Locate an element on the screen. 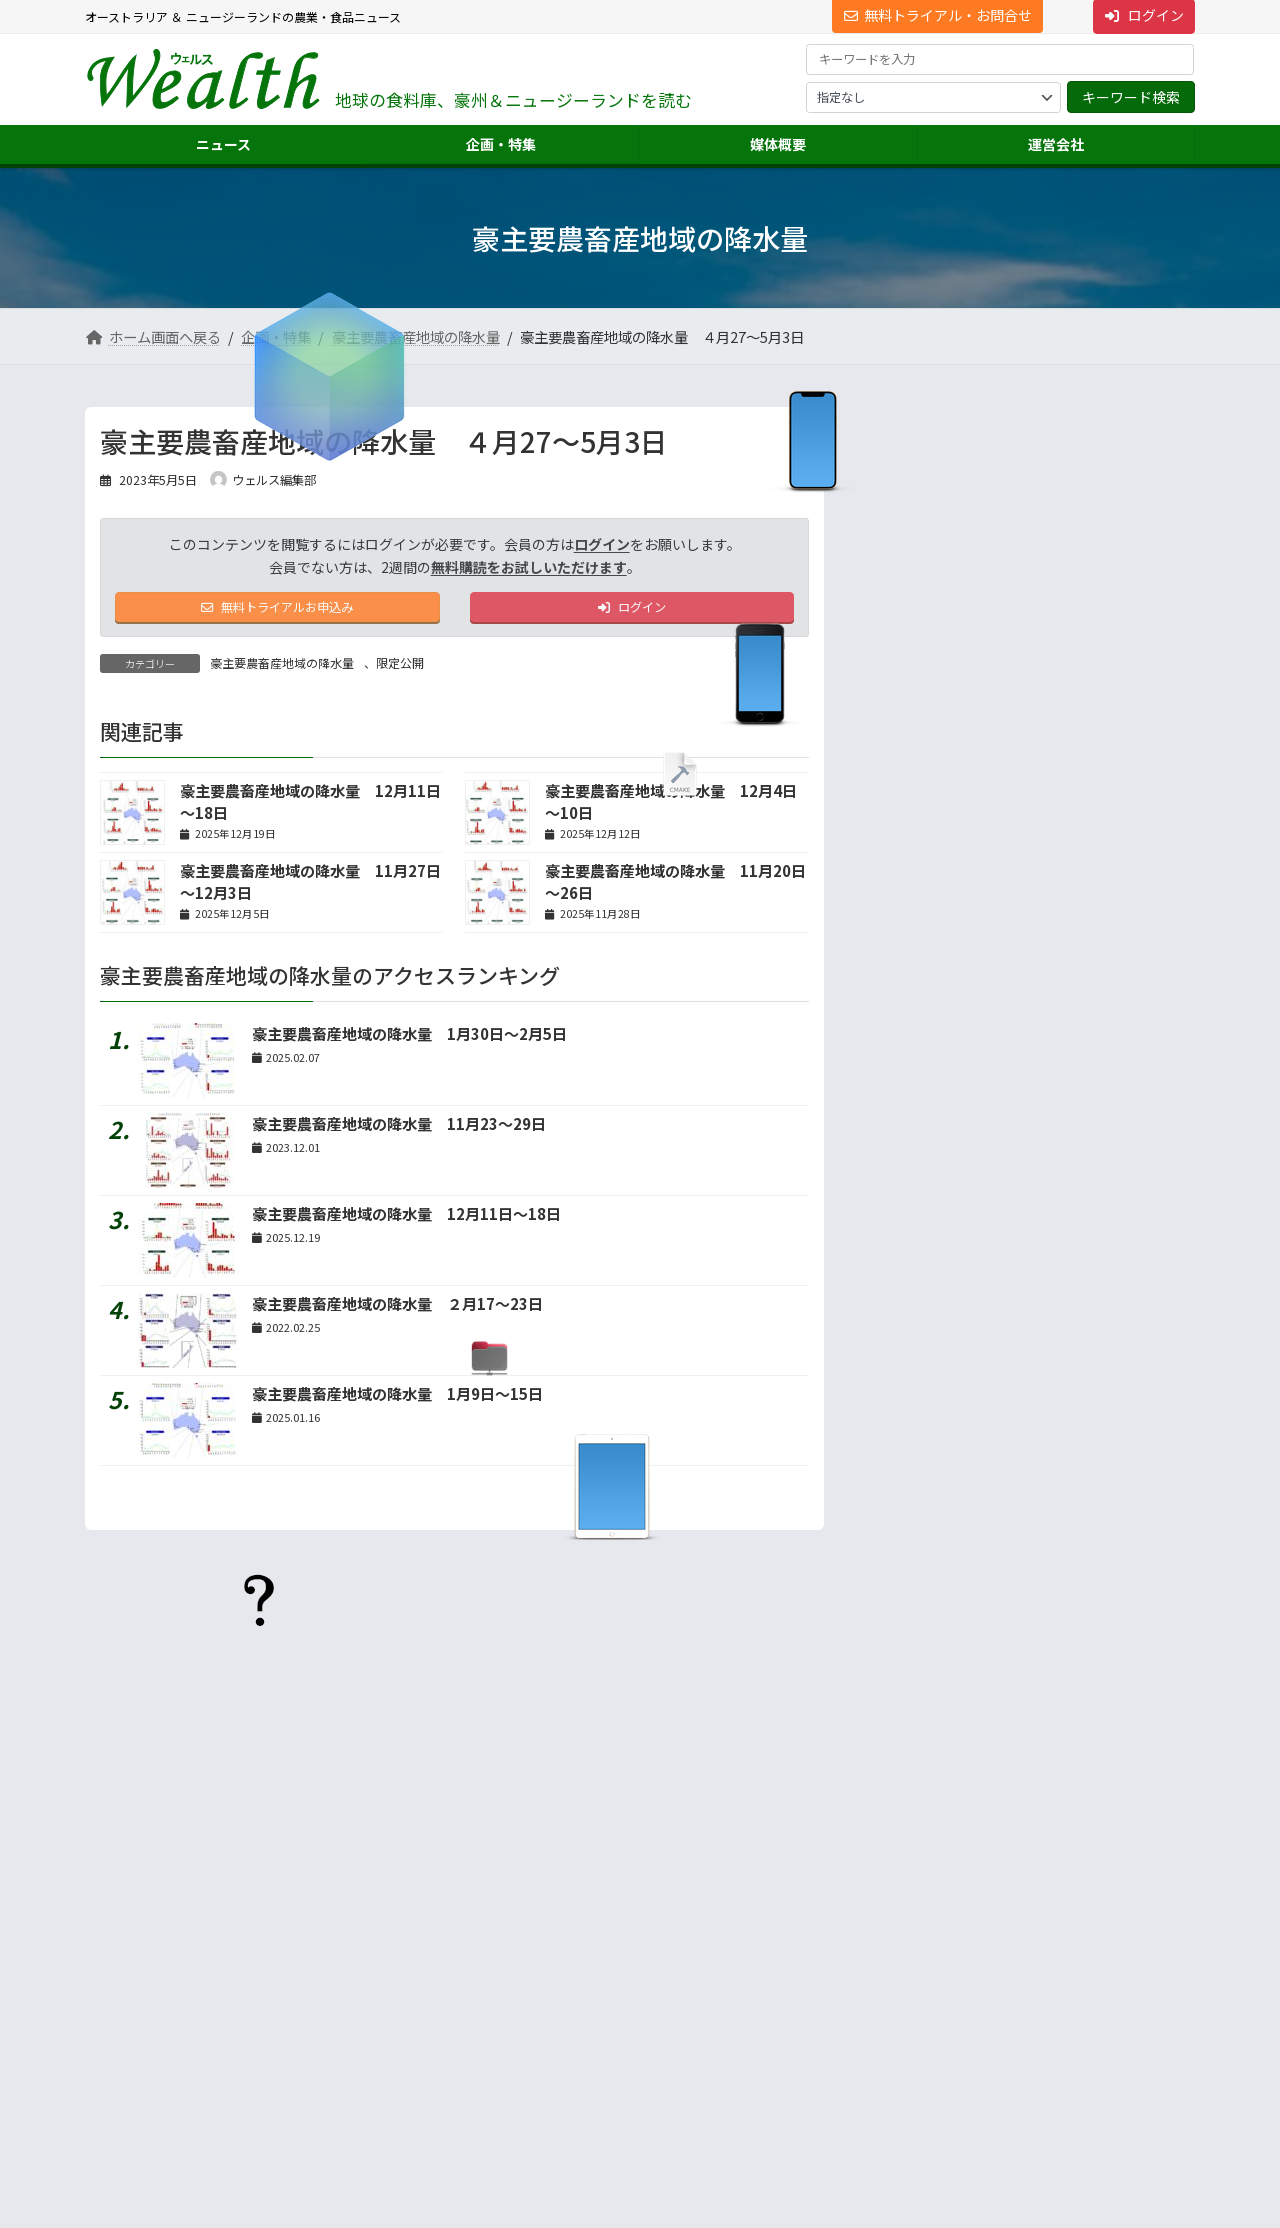 Image resolution: width=1280 pixels, height=2228 pixels. a cmake configuration file is located at coordinates (680, 775).